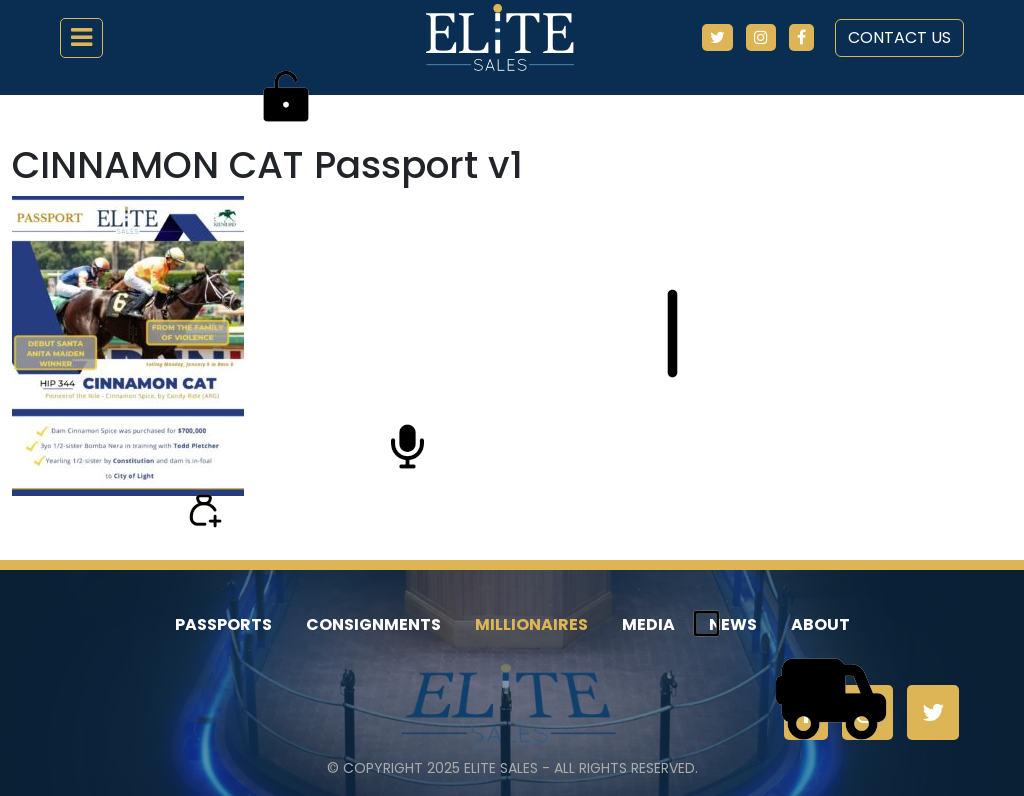 The height and width of the screenshot is (796, 1024). Describe the element at coordinates (706, 623) in the screenshot. I see `stop media playback` at that location.